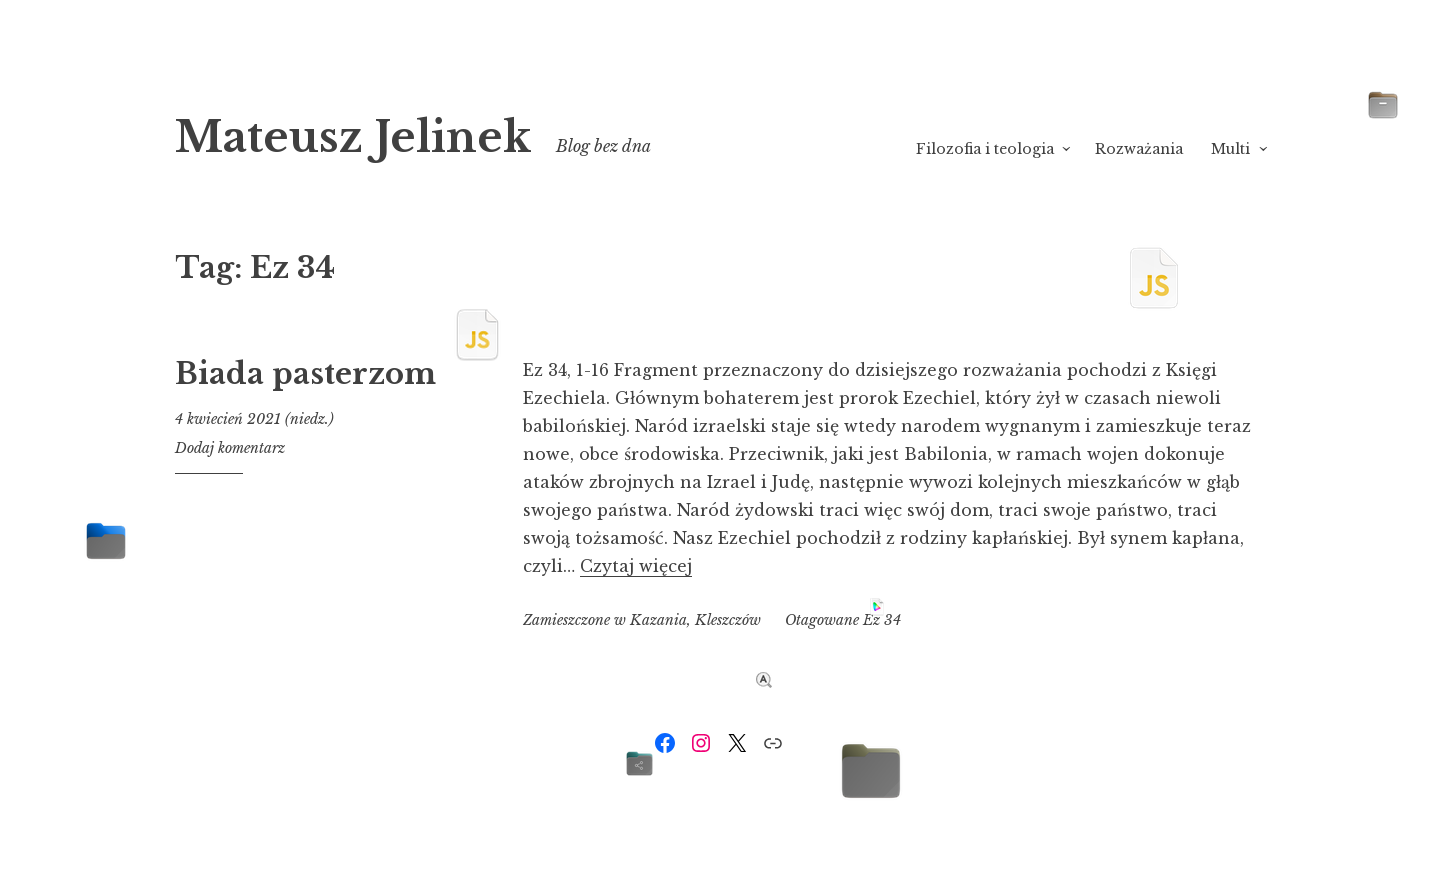 The height and width of the screenshot is (877, 1437). I want to click on a javascript file in your file system, so click(477, 334).